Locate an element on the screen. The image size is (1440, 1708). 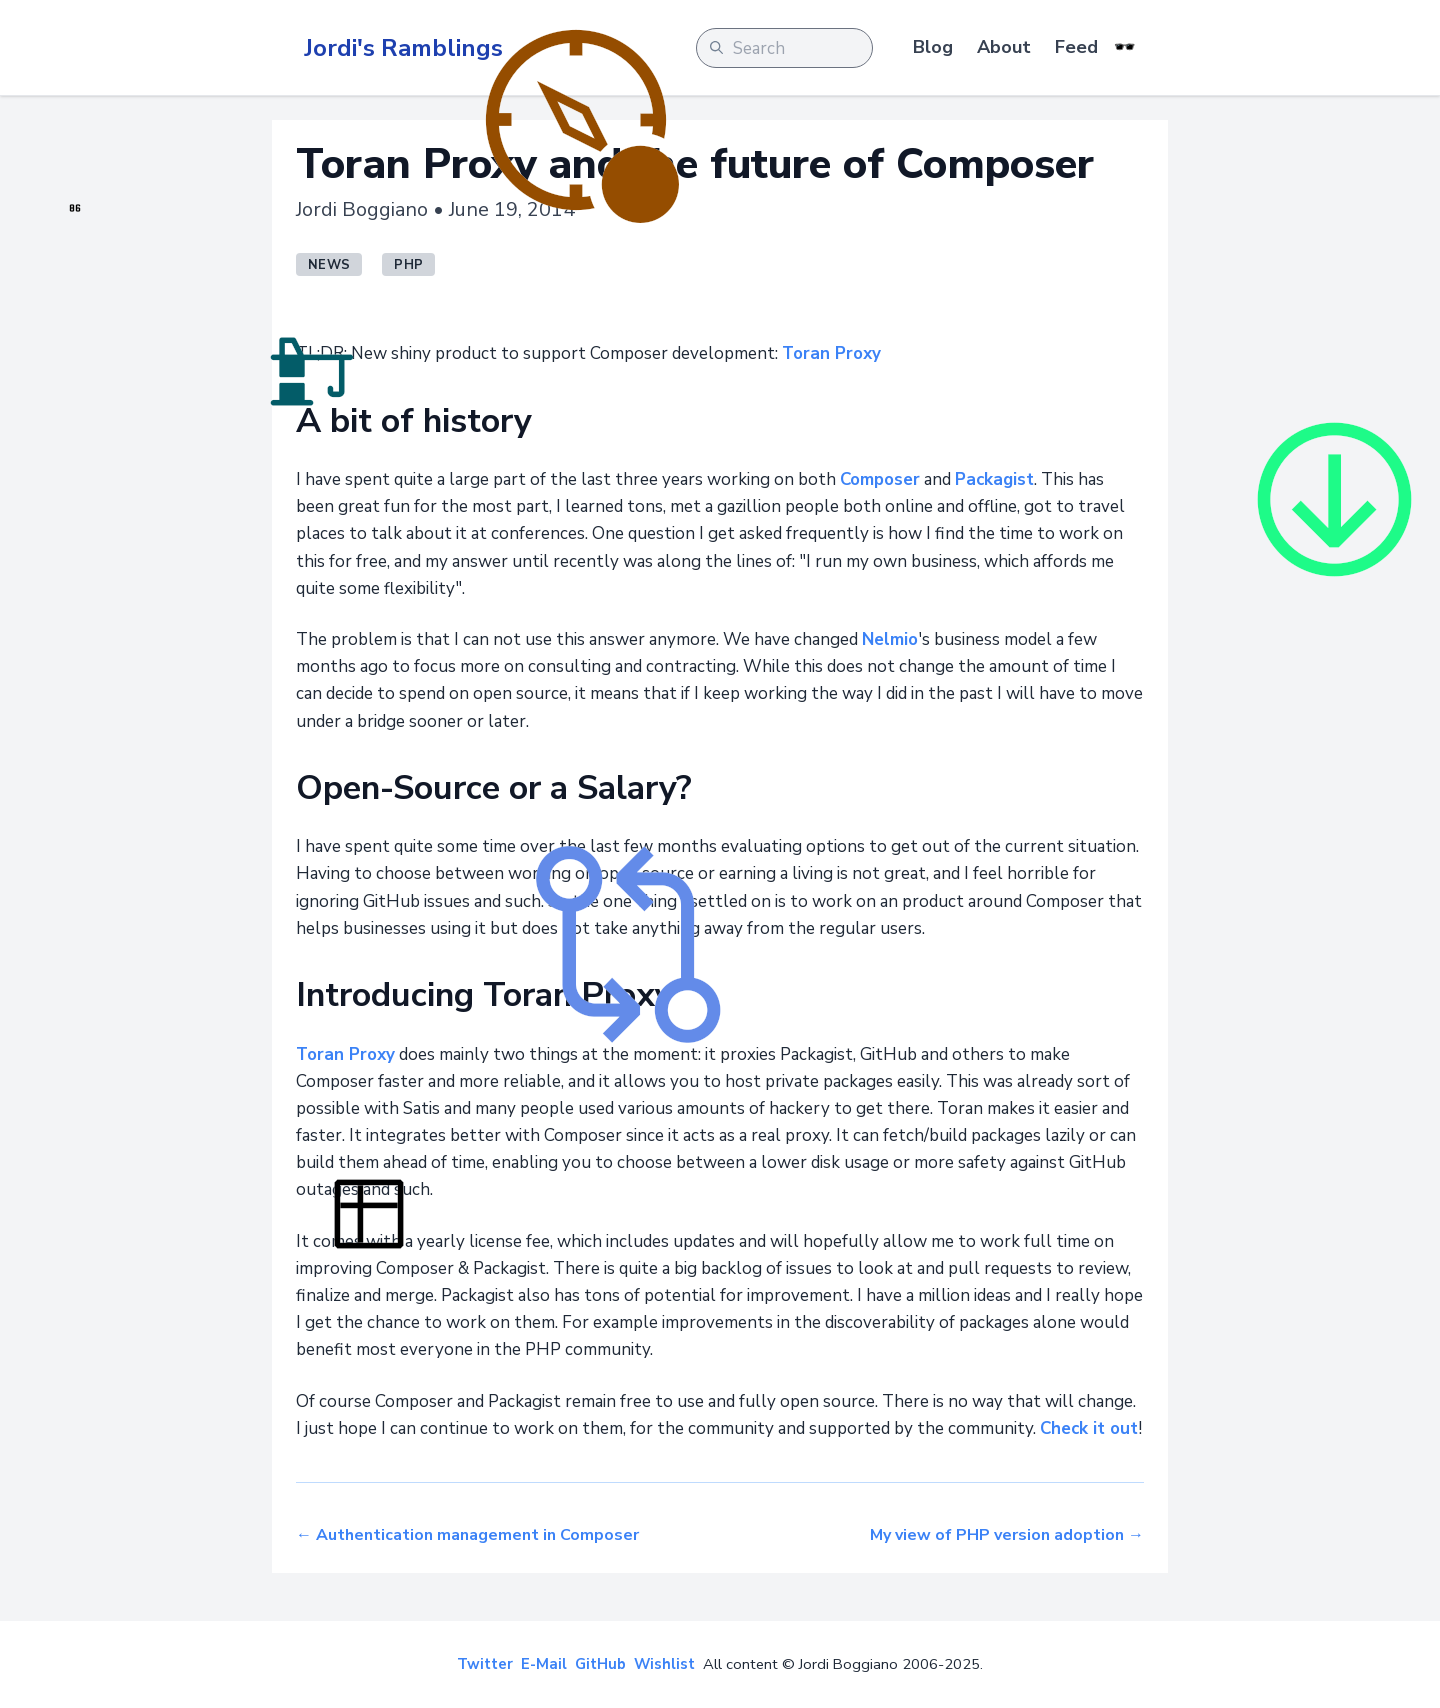
download a file or resource is located at coordinates (1334, 499).